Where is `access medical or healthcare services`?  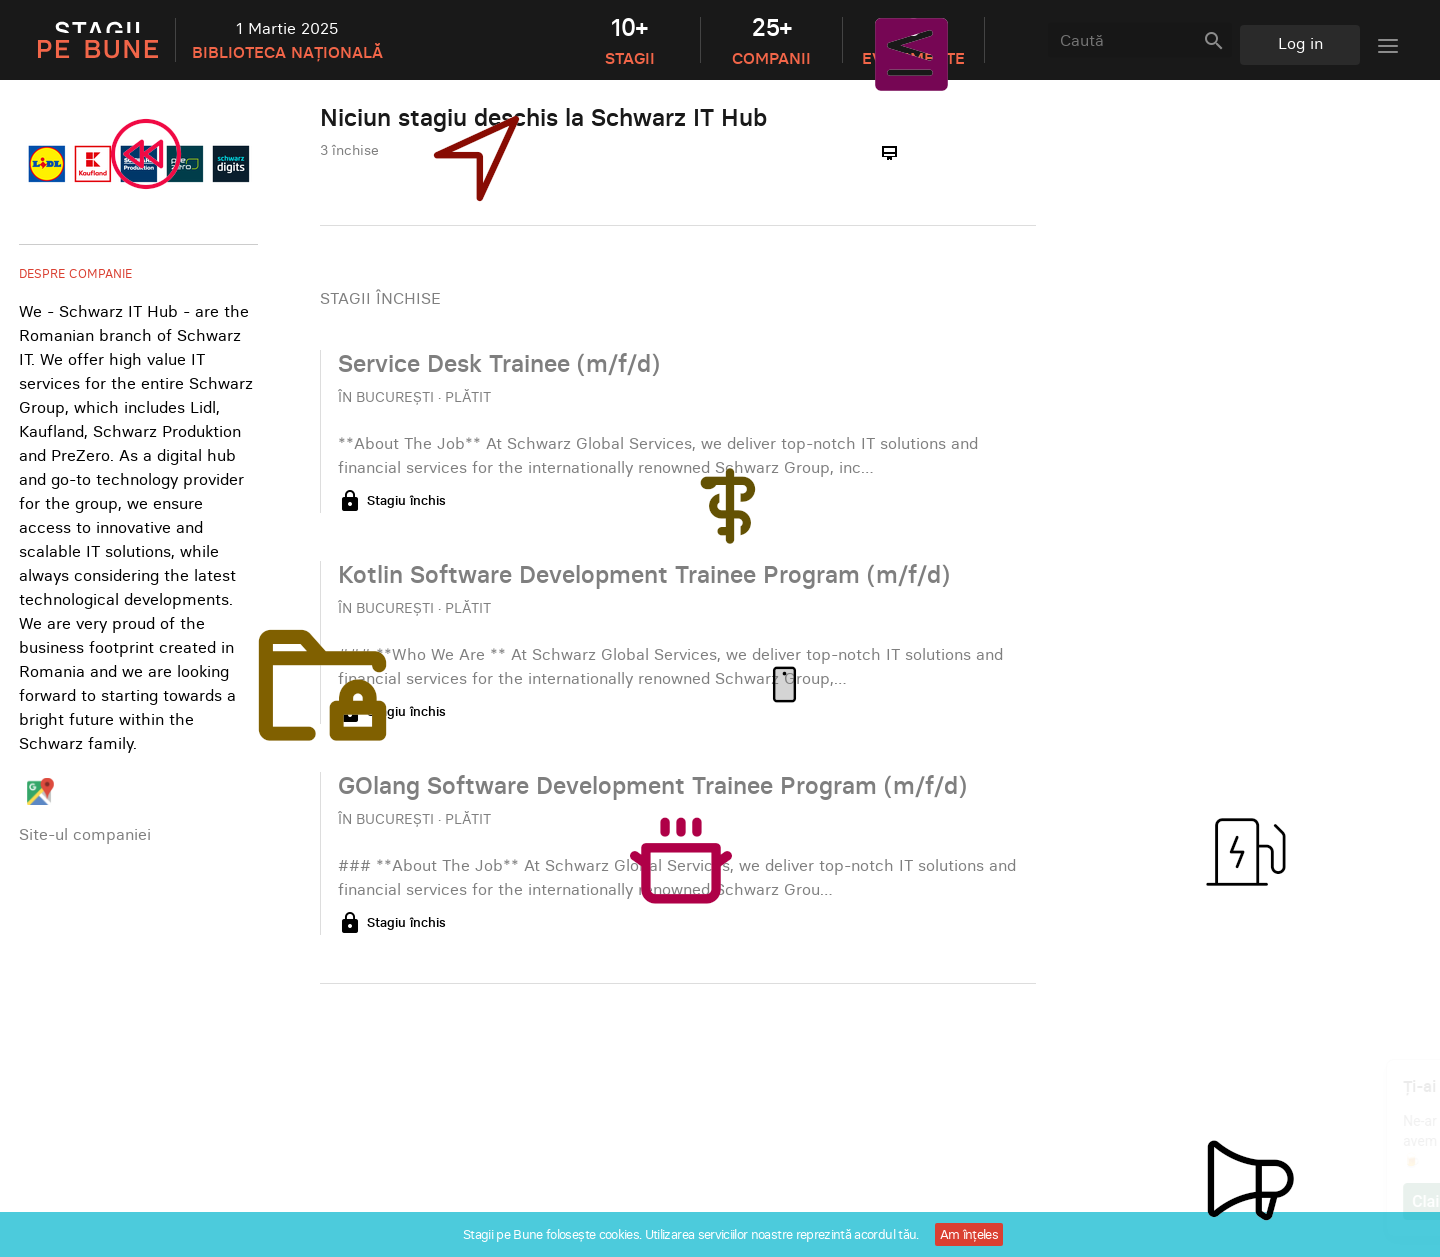 access medical or healthcare services is located at coordinates (730, 506).